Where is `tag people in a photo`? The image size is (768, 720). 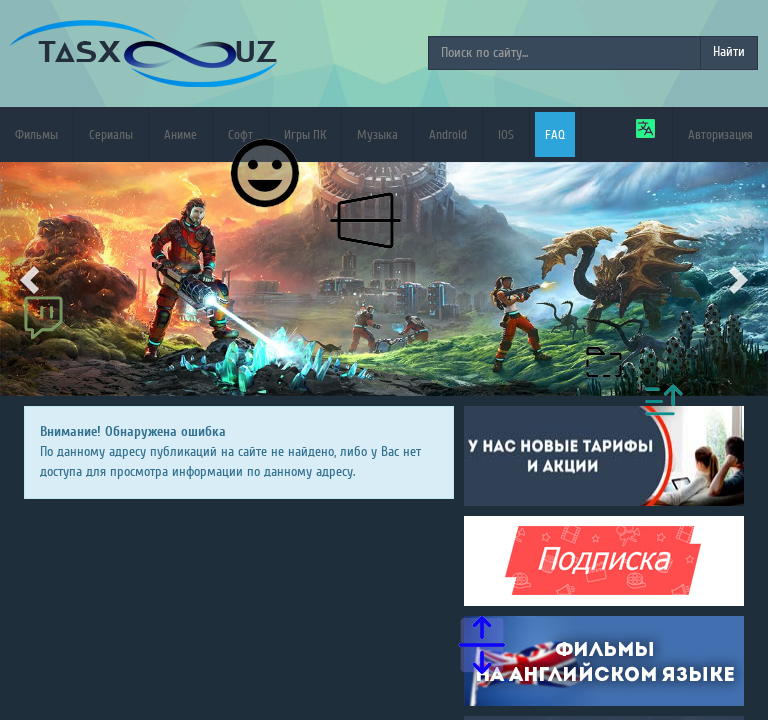 tag people in a photo is located at coordinates (265, 173).